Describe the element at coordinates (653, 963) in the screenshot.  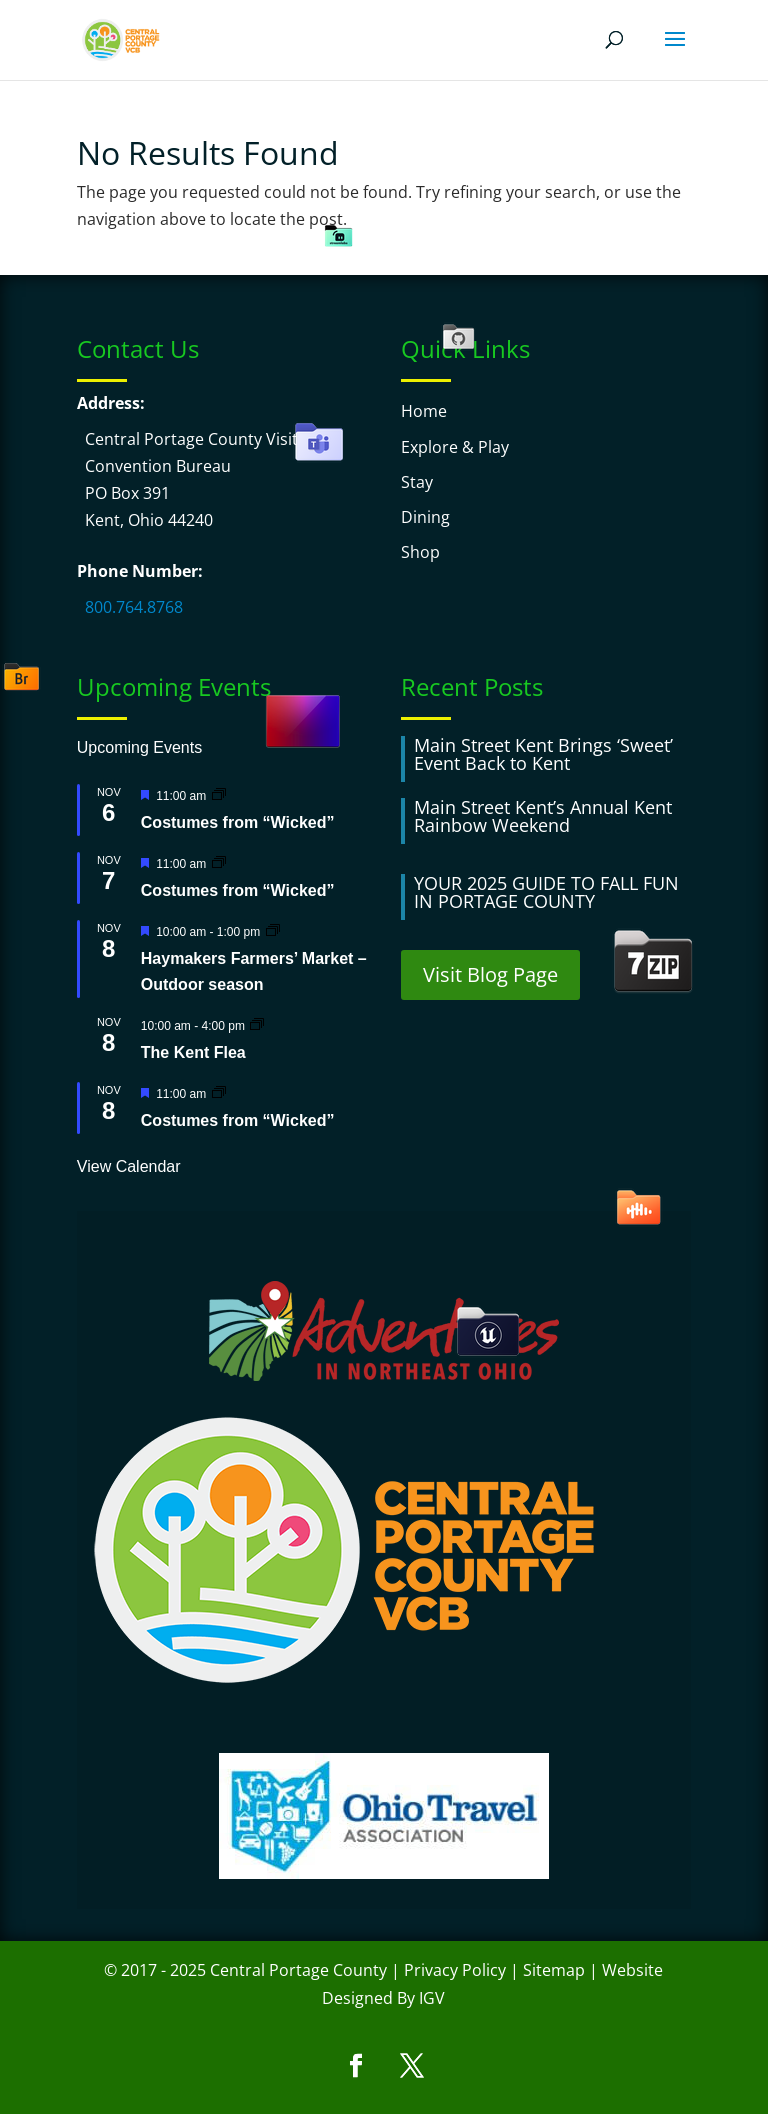
I see `open folder containing 7-zip compressed files` at that location.